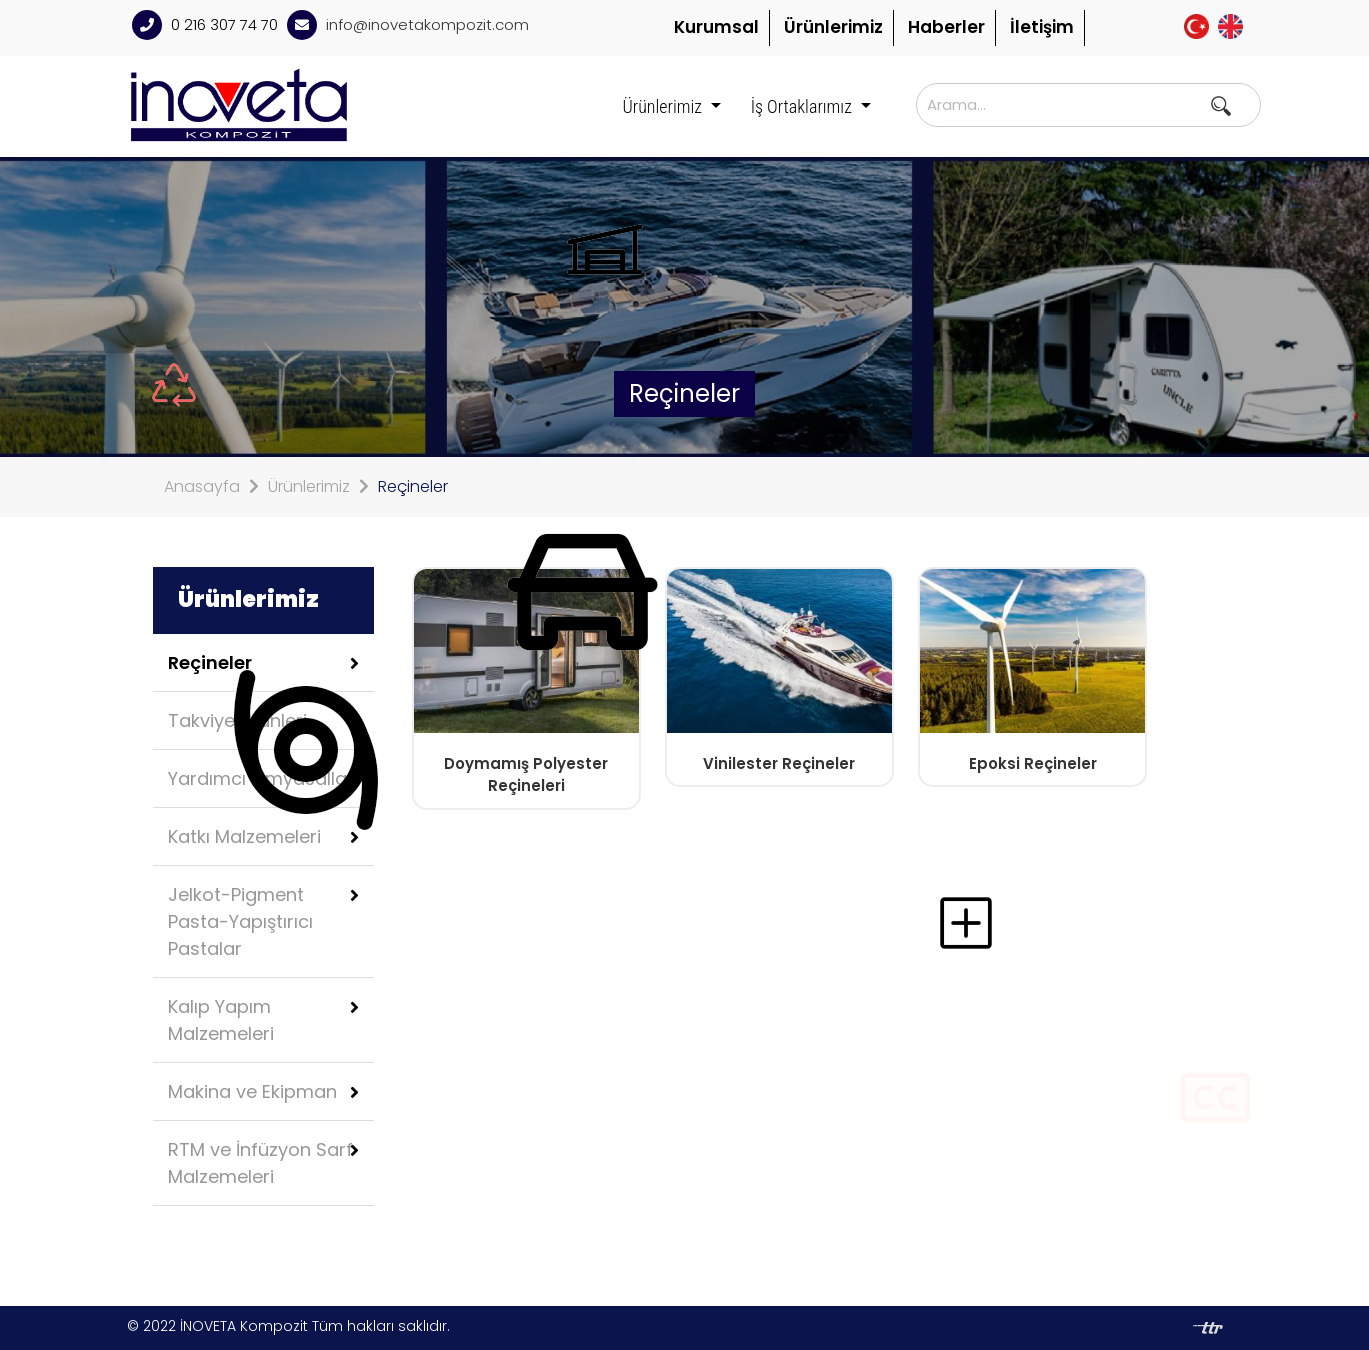 The width and height of the screenshot is (1369, 1350). I want to click on indicates recyclable item or material, so click(174, 385).